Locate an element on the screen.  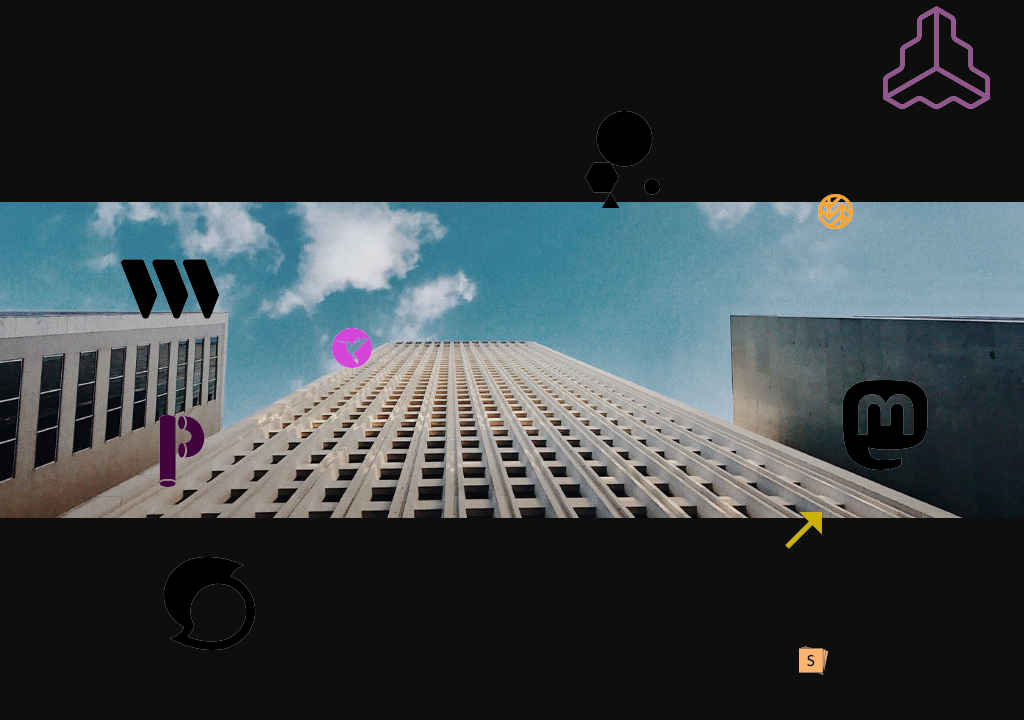
visit steemit blockchain social media platform is located at coordinates (209, 603).